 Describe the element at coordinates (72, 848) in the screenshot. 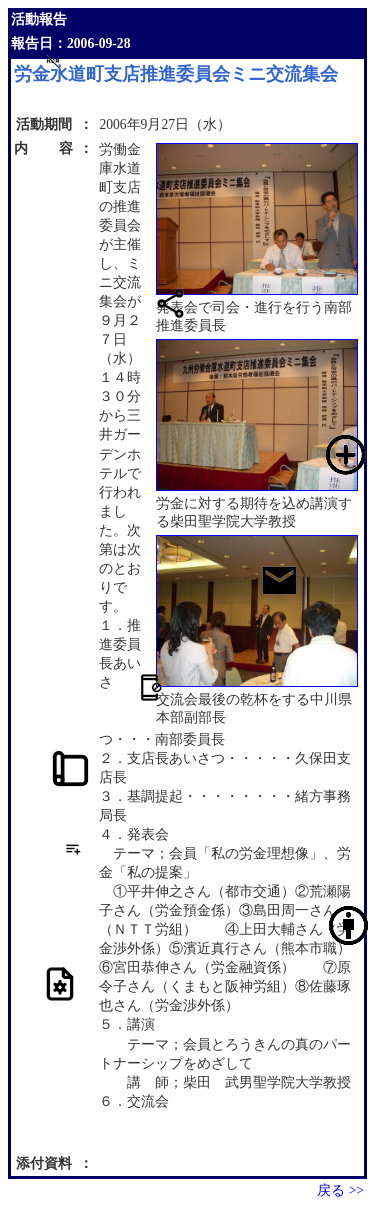

I see `add a new item to your playlist` at that location.